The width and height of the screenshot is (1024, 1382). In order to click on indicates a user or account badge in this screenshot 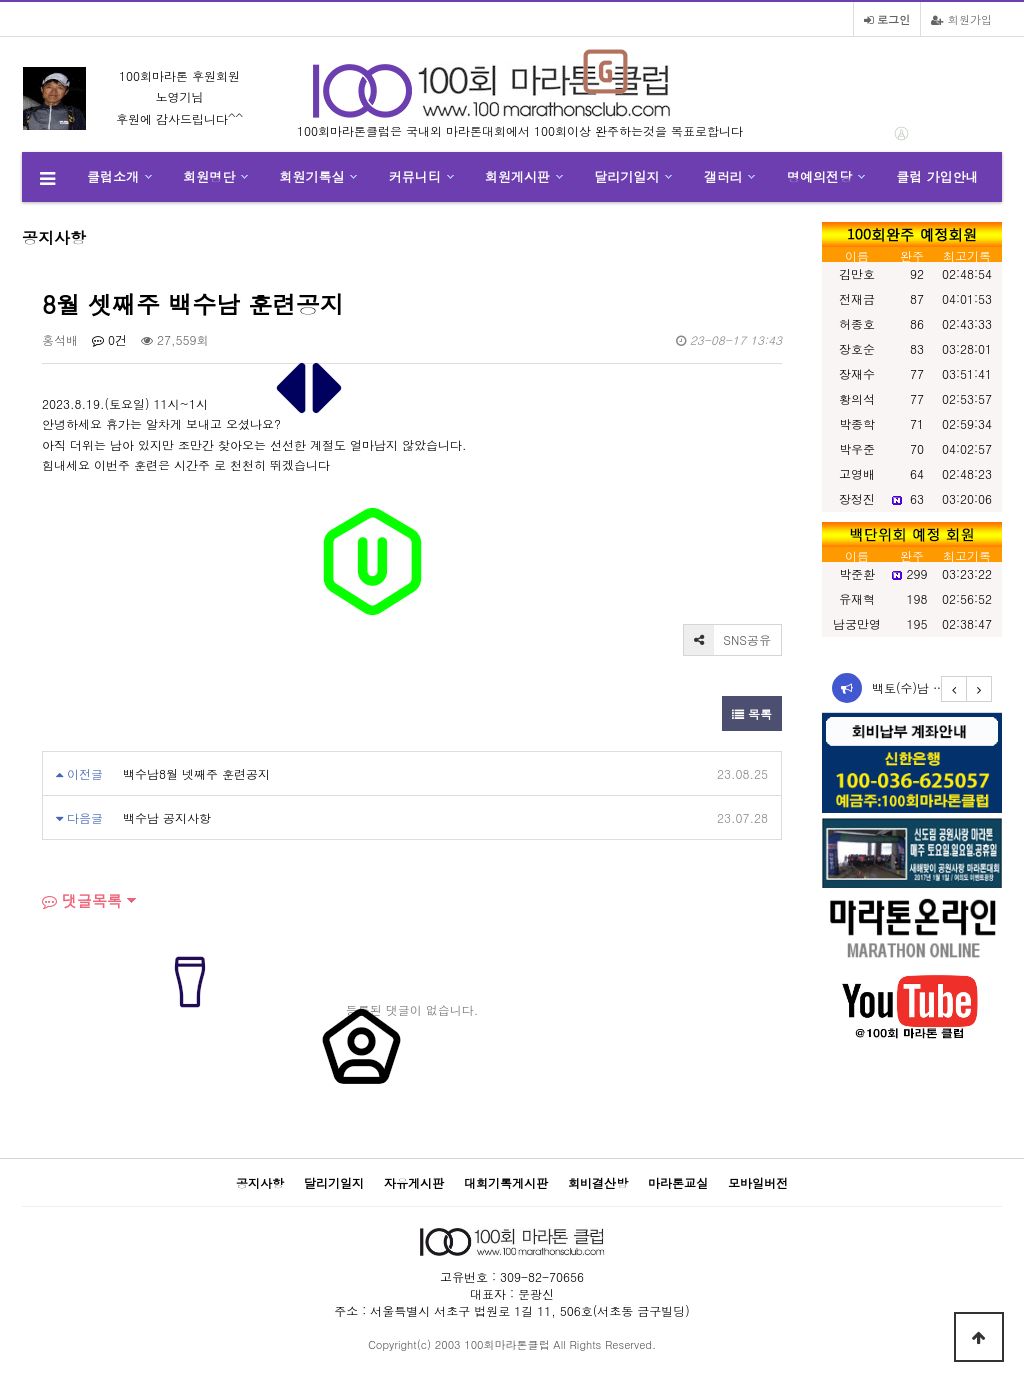, I will do `click(372, 561)`.